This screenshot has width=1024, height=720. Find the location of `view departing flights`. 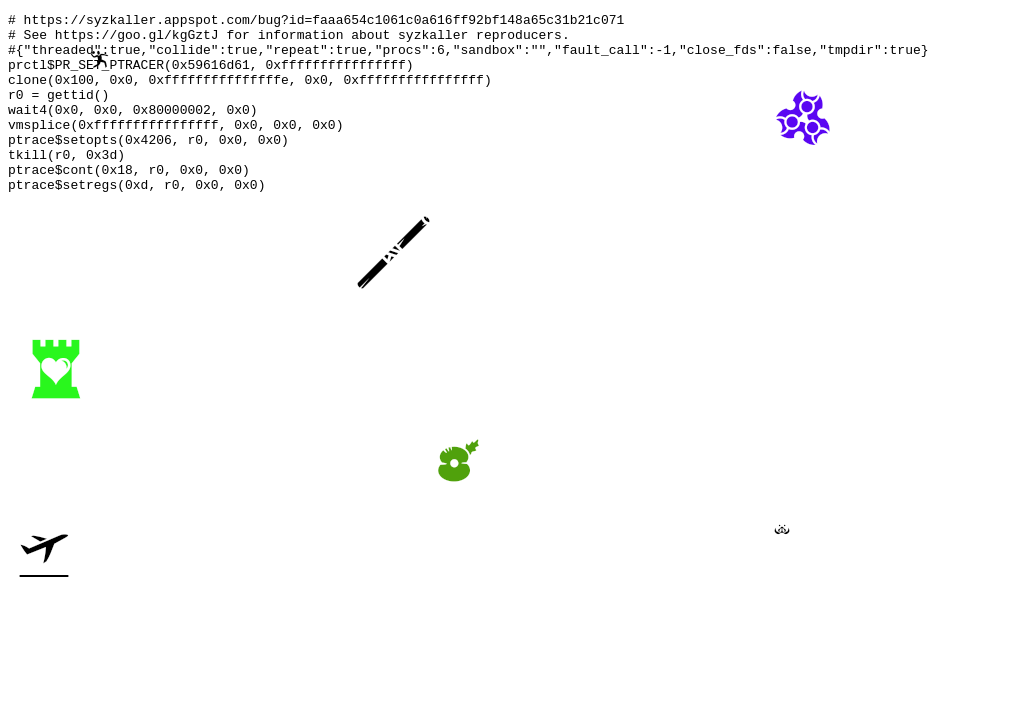

view departing flights is located at coordinates (44, 555).